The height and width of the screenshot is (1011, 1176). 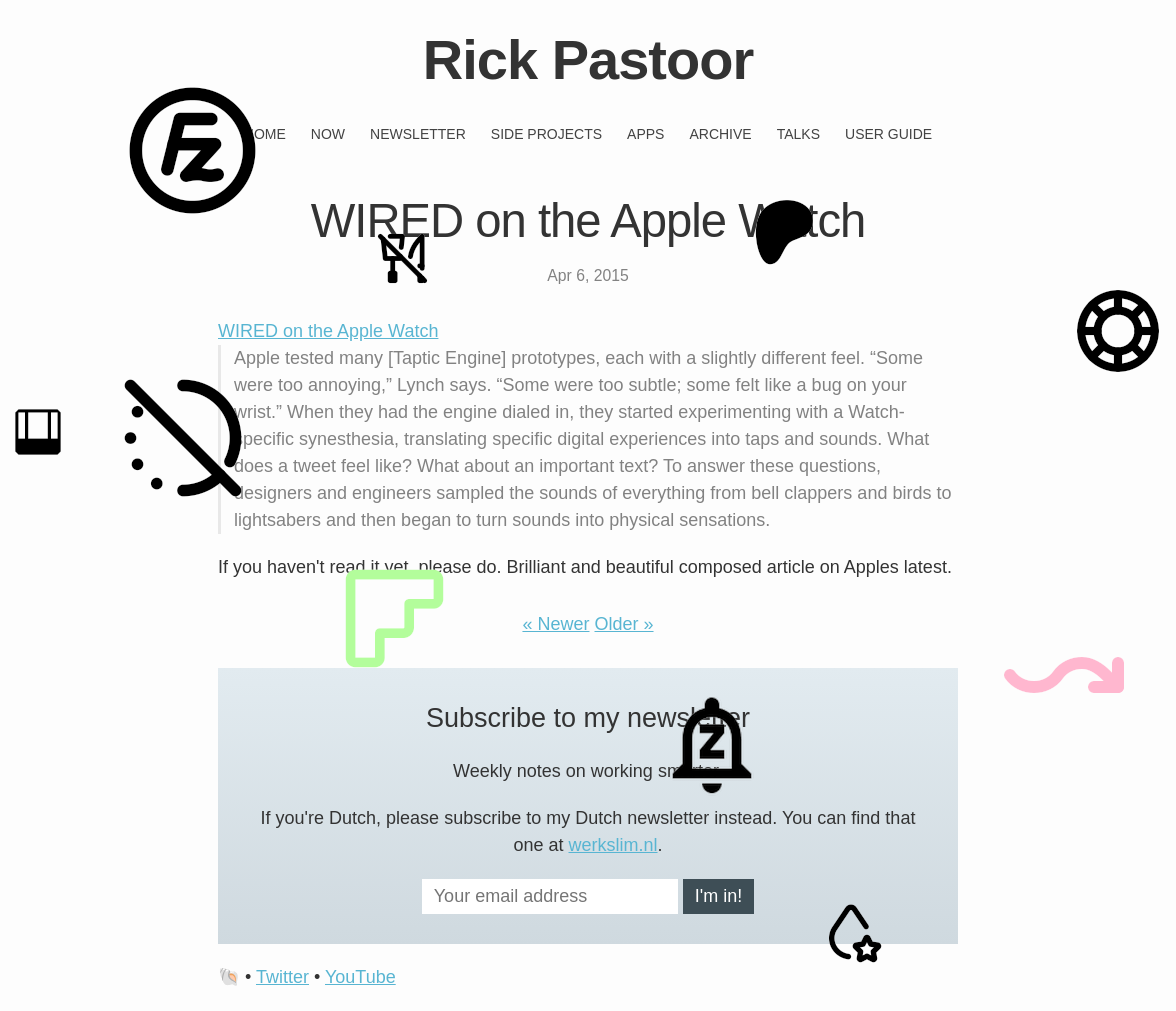 What do you see at coordinates (38, 432) in the screenshot?
I see `toggle justified panel layout` at bounding box center [38, 432].